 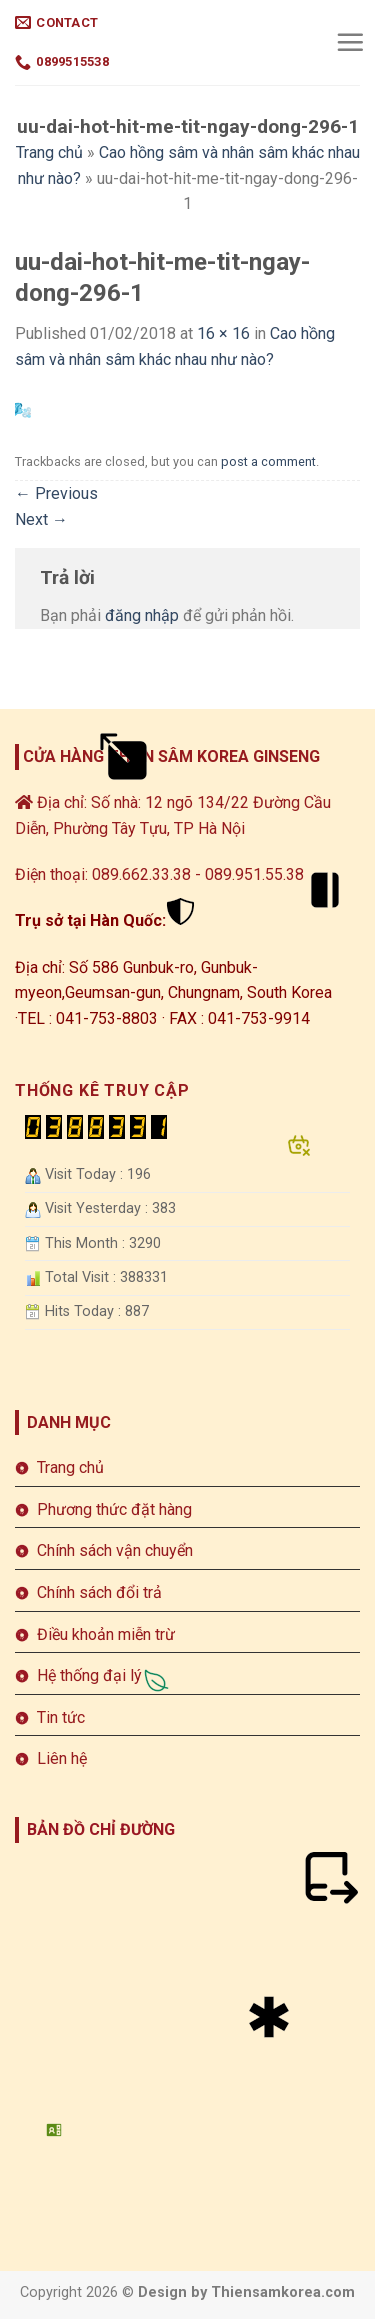 What do you see at coordinates (54, 2130) in the screenshot?
I see `start or join a video conference` at bounding box center [54, 2130].